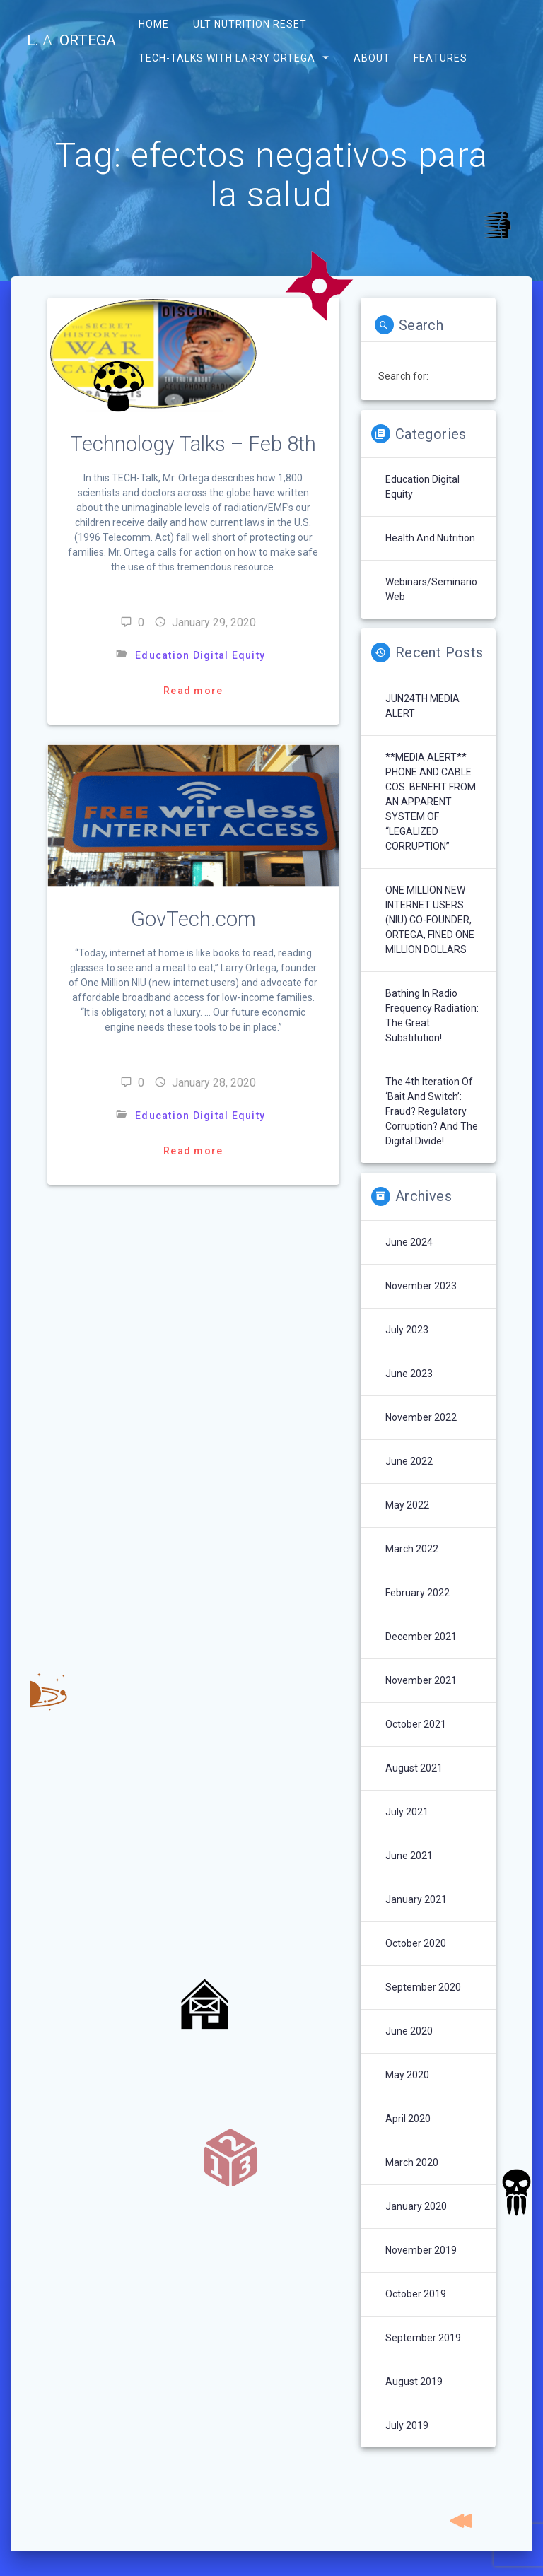  Describe the element at coordinates (516, 2192) in the screenshot. I see `indicates danger or deadly hazard in game` at that location.